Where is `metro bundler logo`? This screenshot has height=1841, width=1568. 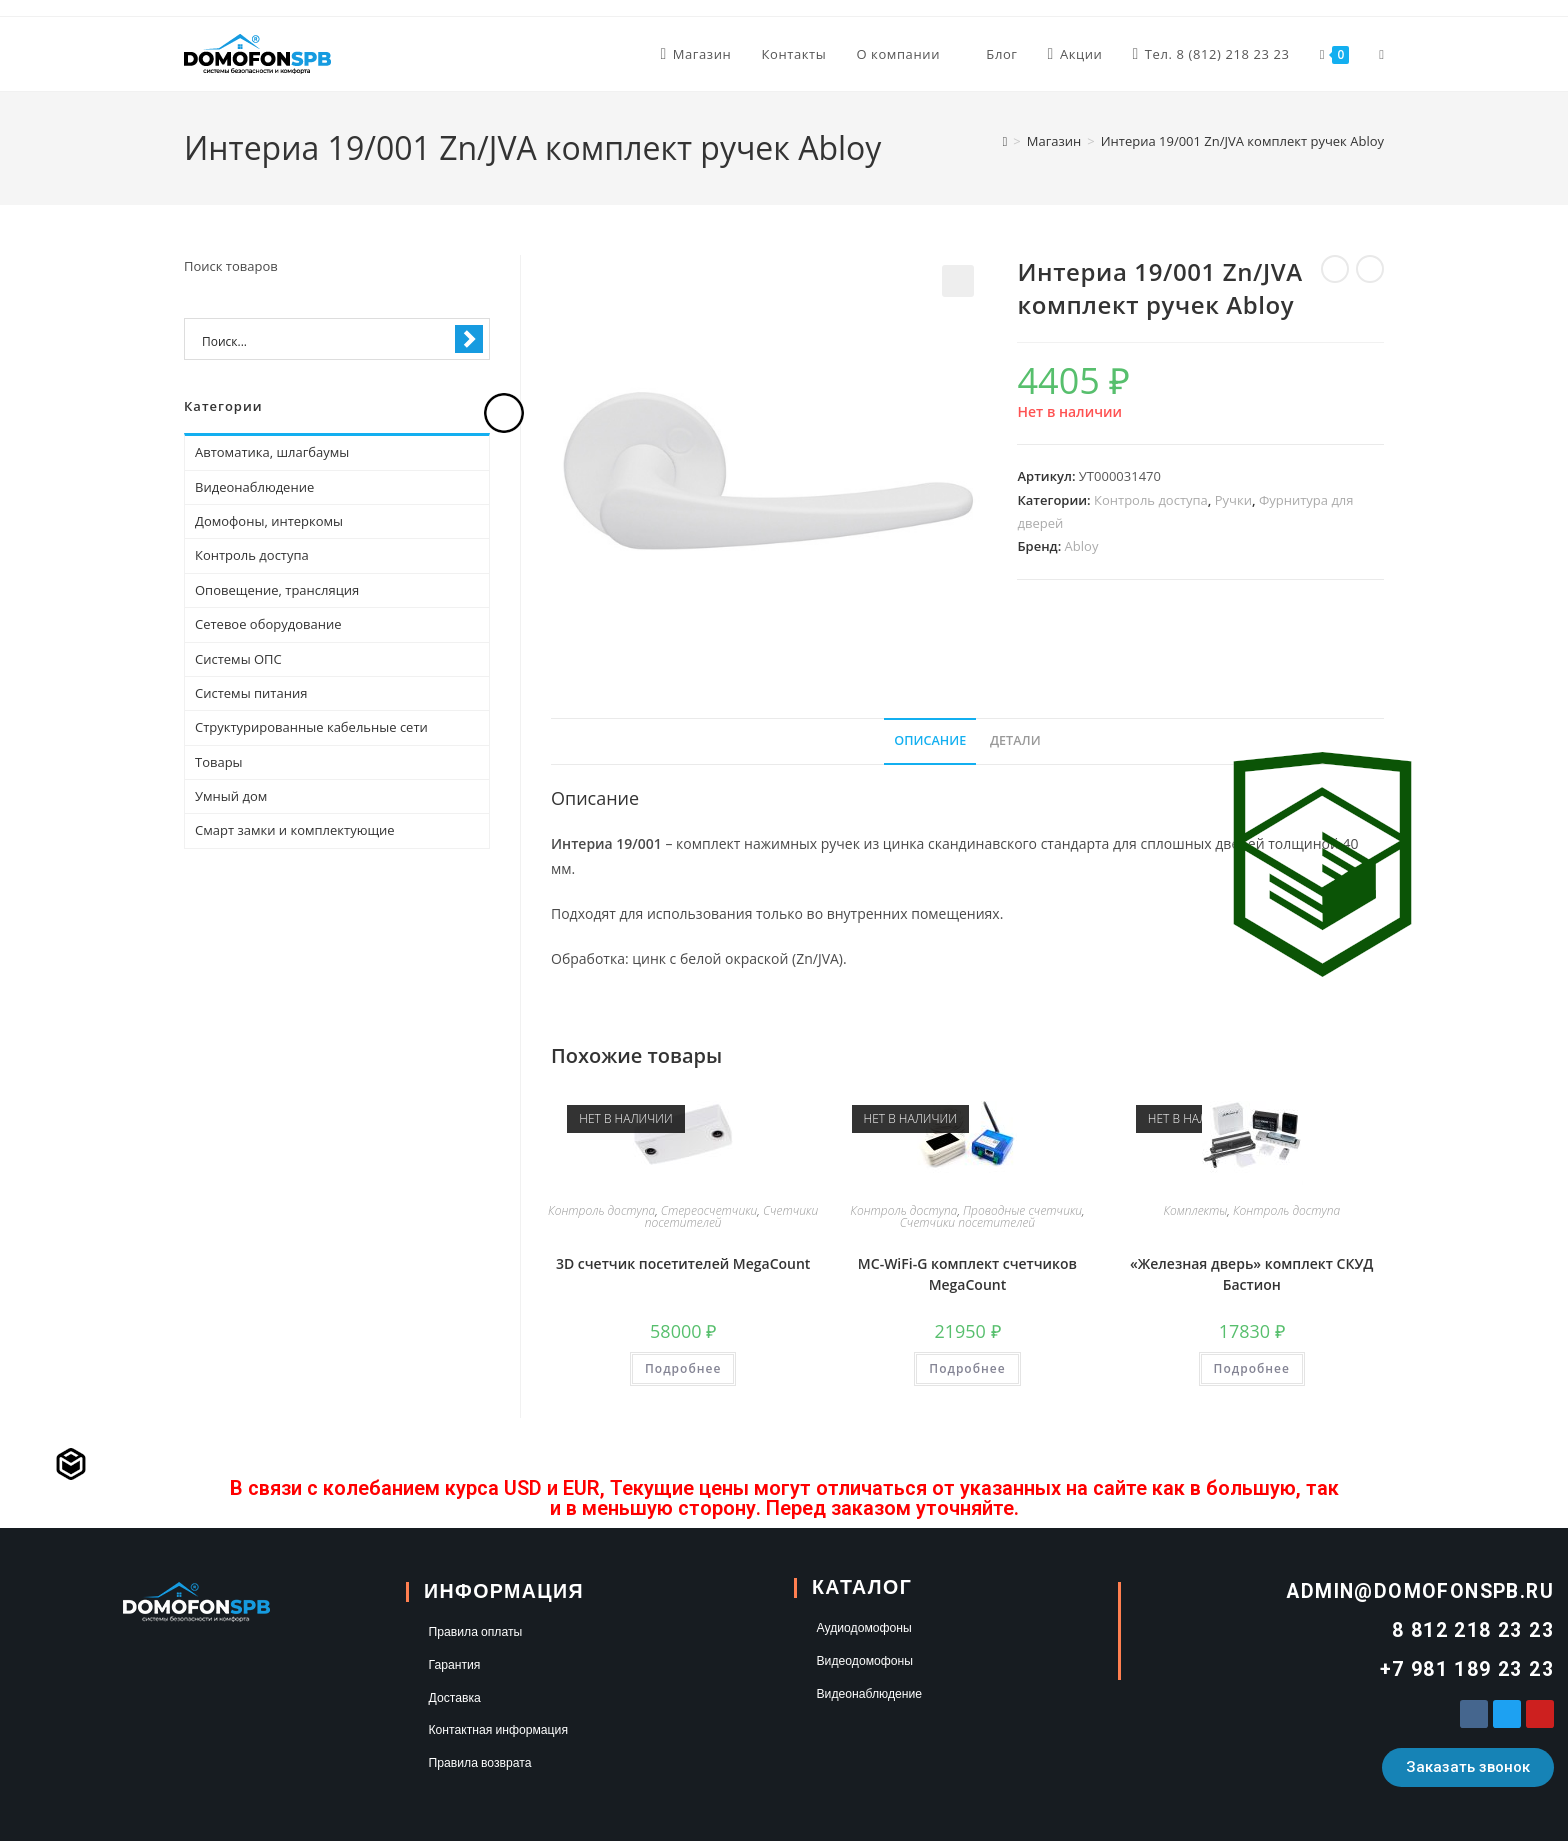
metro bundler logo is located at coordinates (71, 1464).